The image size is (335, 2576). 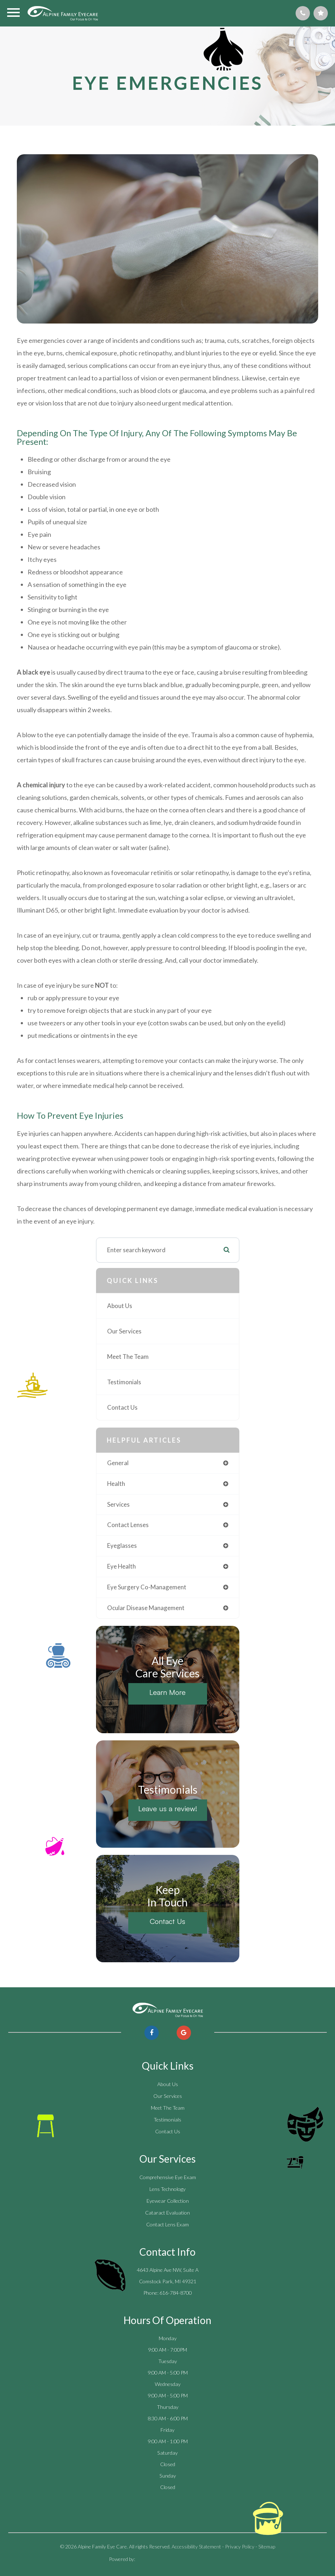 What do you see at coordinates (224, 49) in the screenshot?
I see `ingredient icon for garlic in a cooking or recipe app` at bounding box center [224, 49].